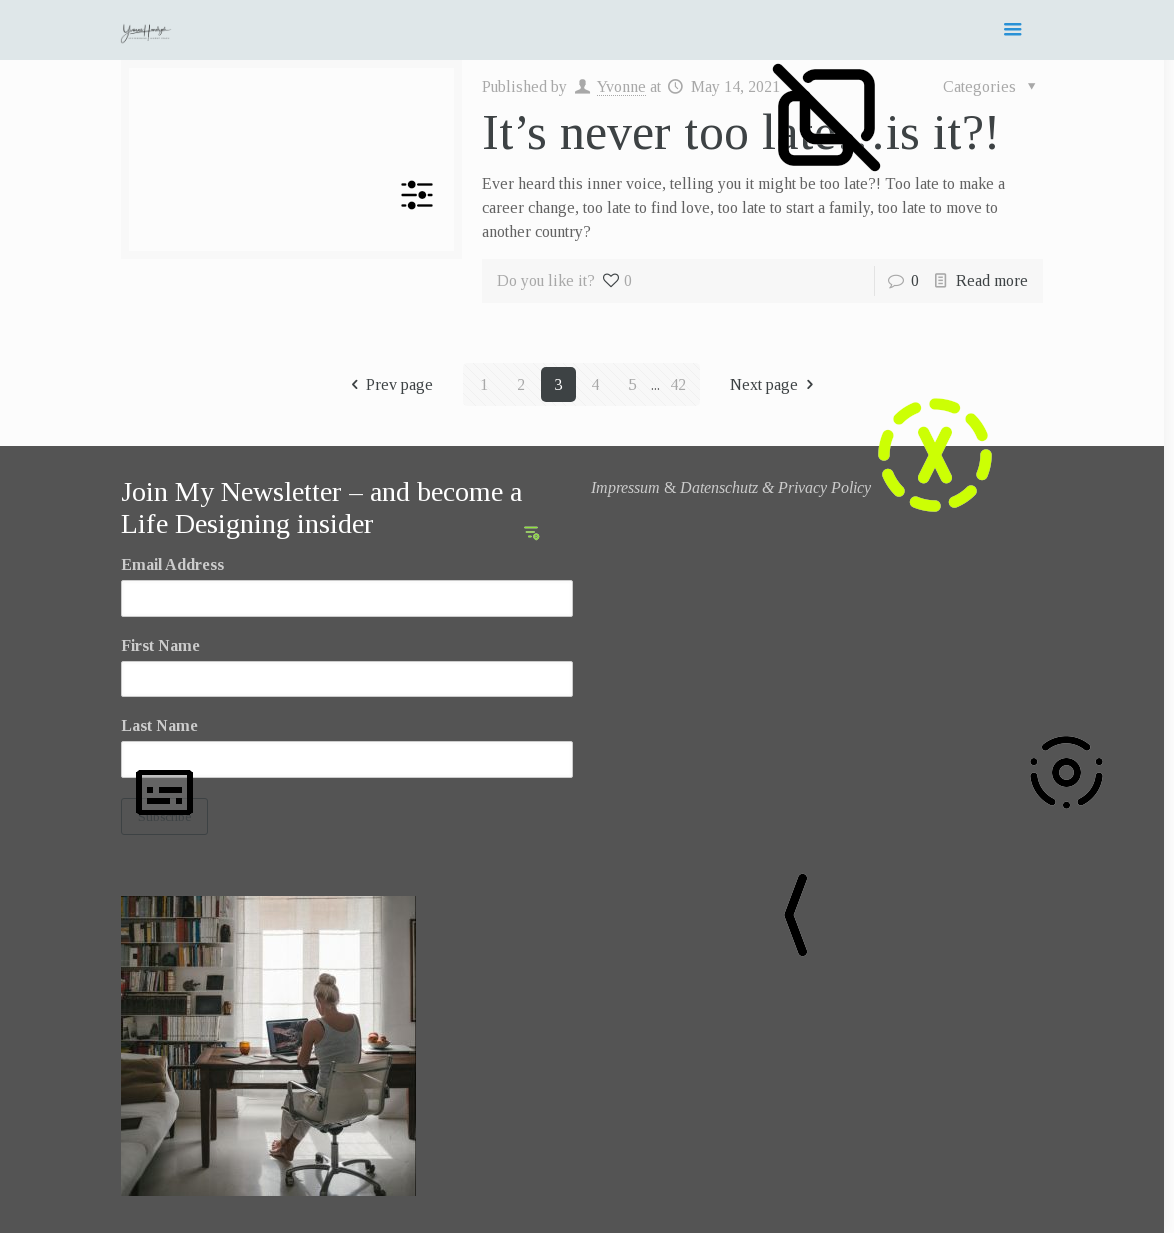 The height and width of the screenshot is (1233, 1174). I want to click on cancel or remove a pending action, so click(935, 455).